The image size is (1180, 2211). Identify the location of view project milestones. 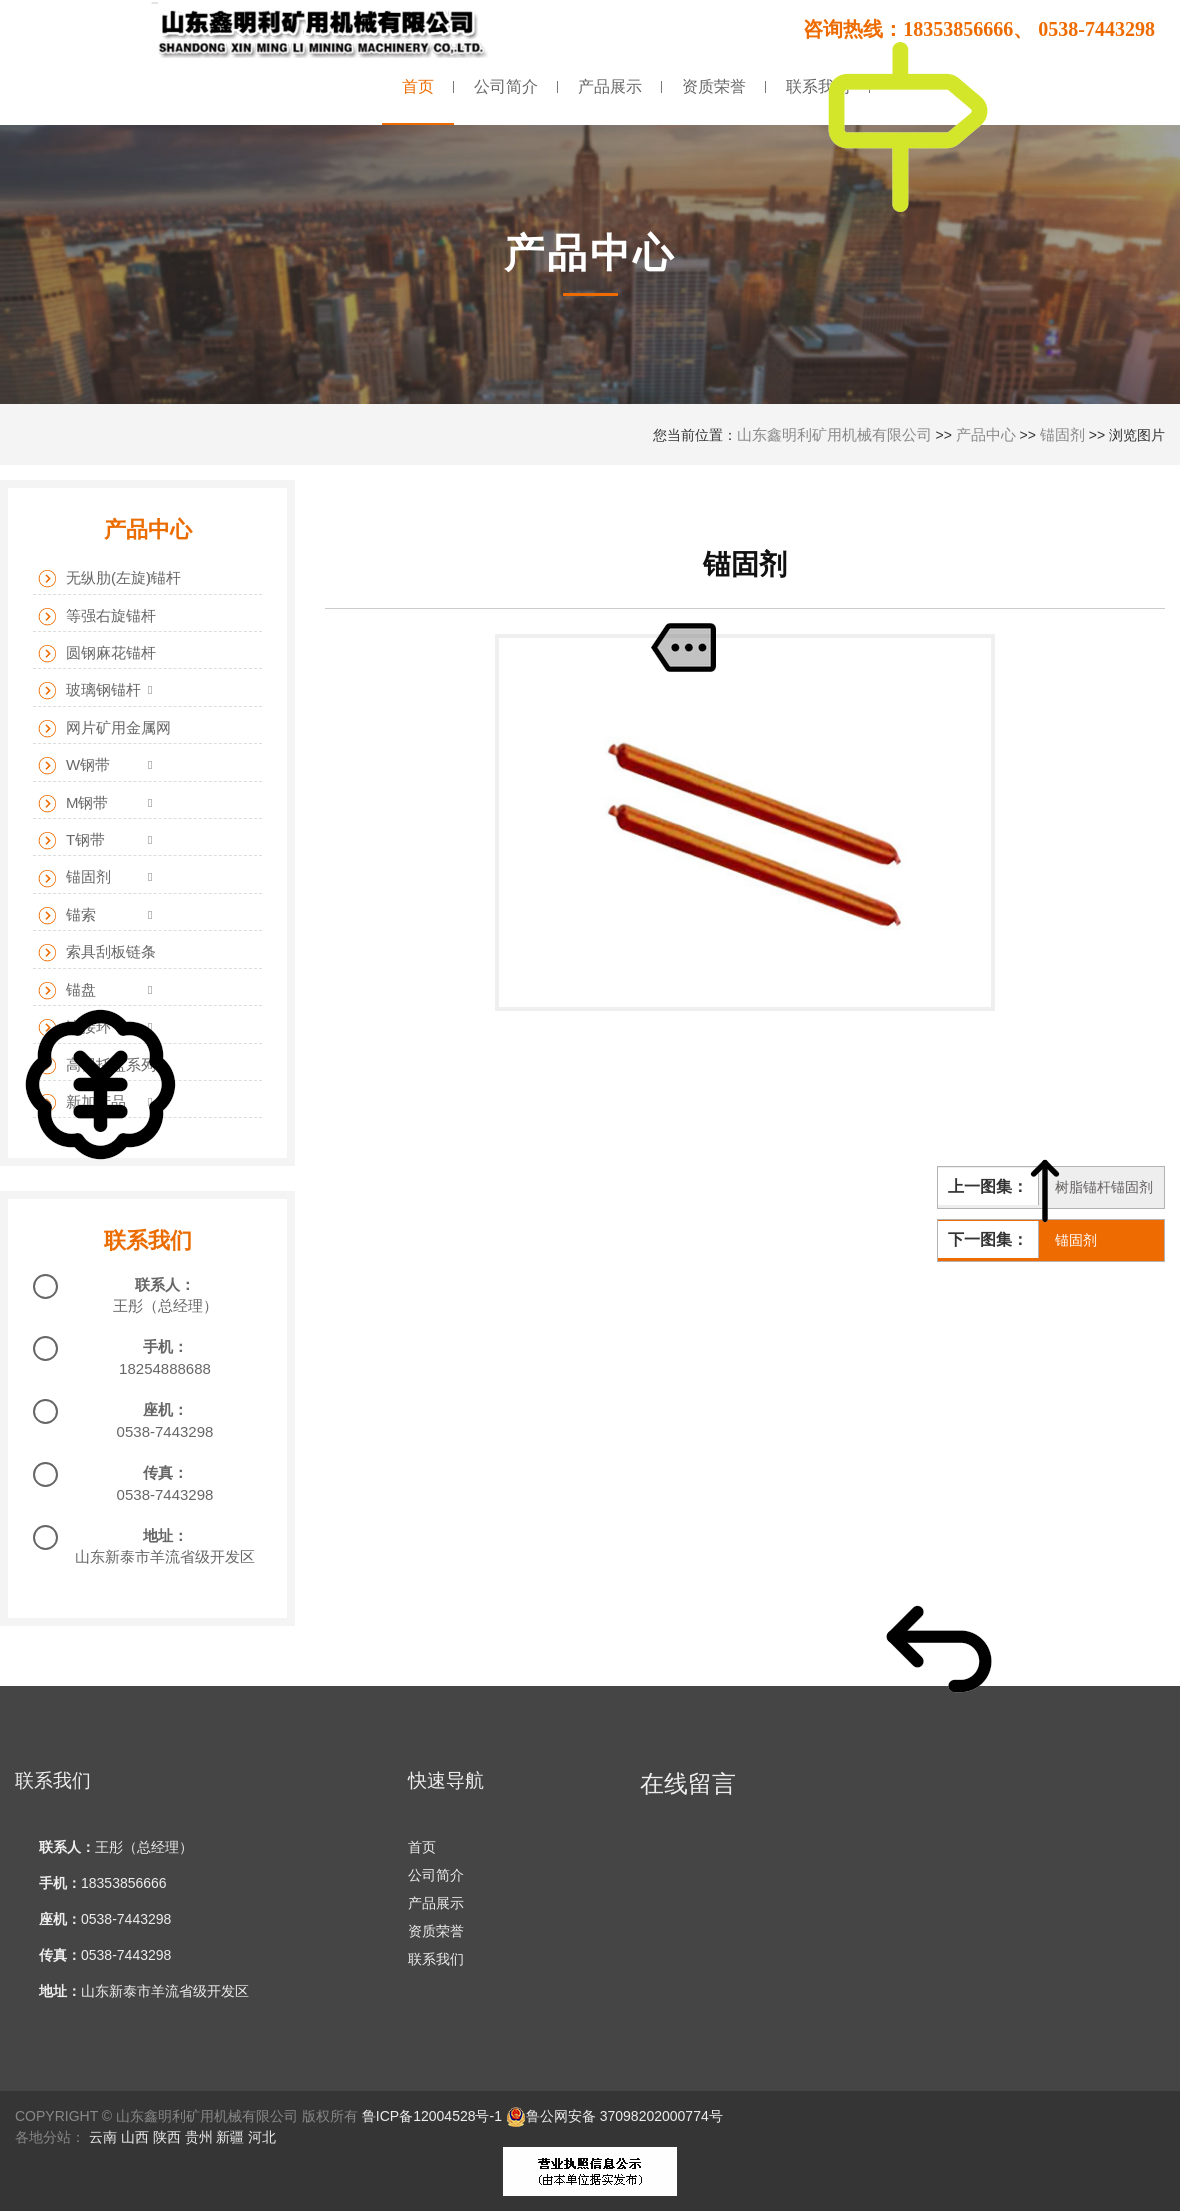
(903, 127).